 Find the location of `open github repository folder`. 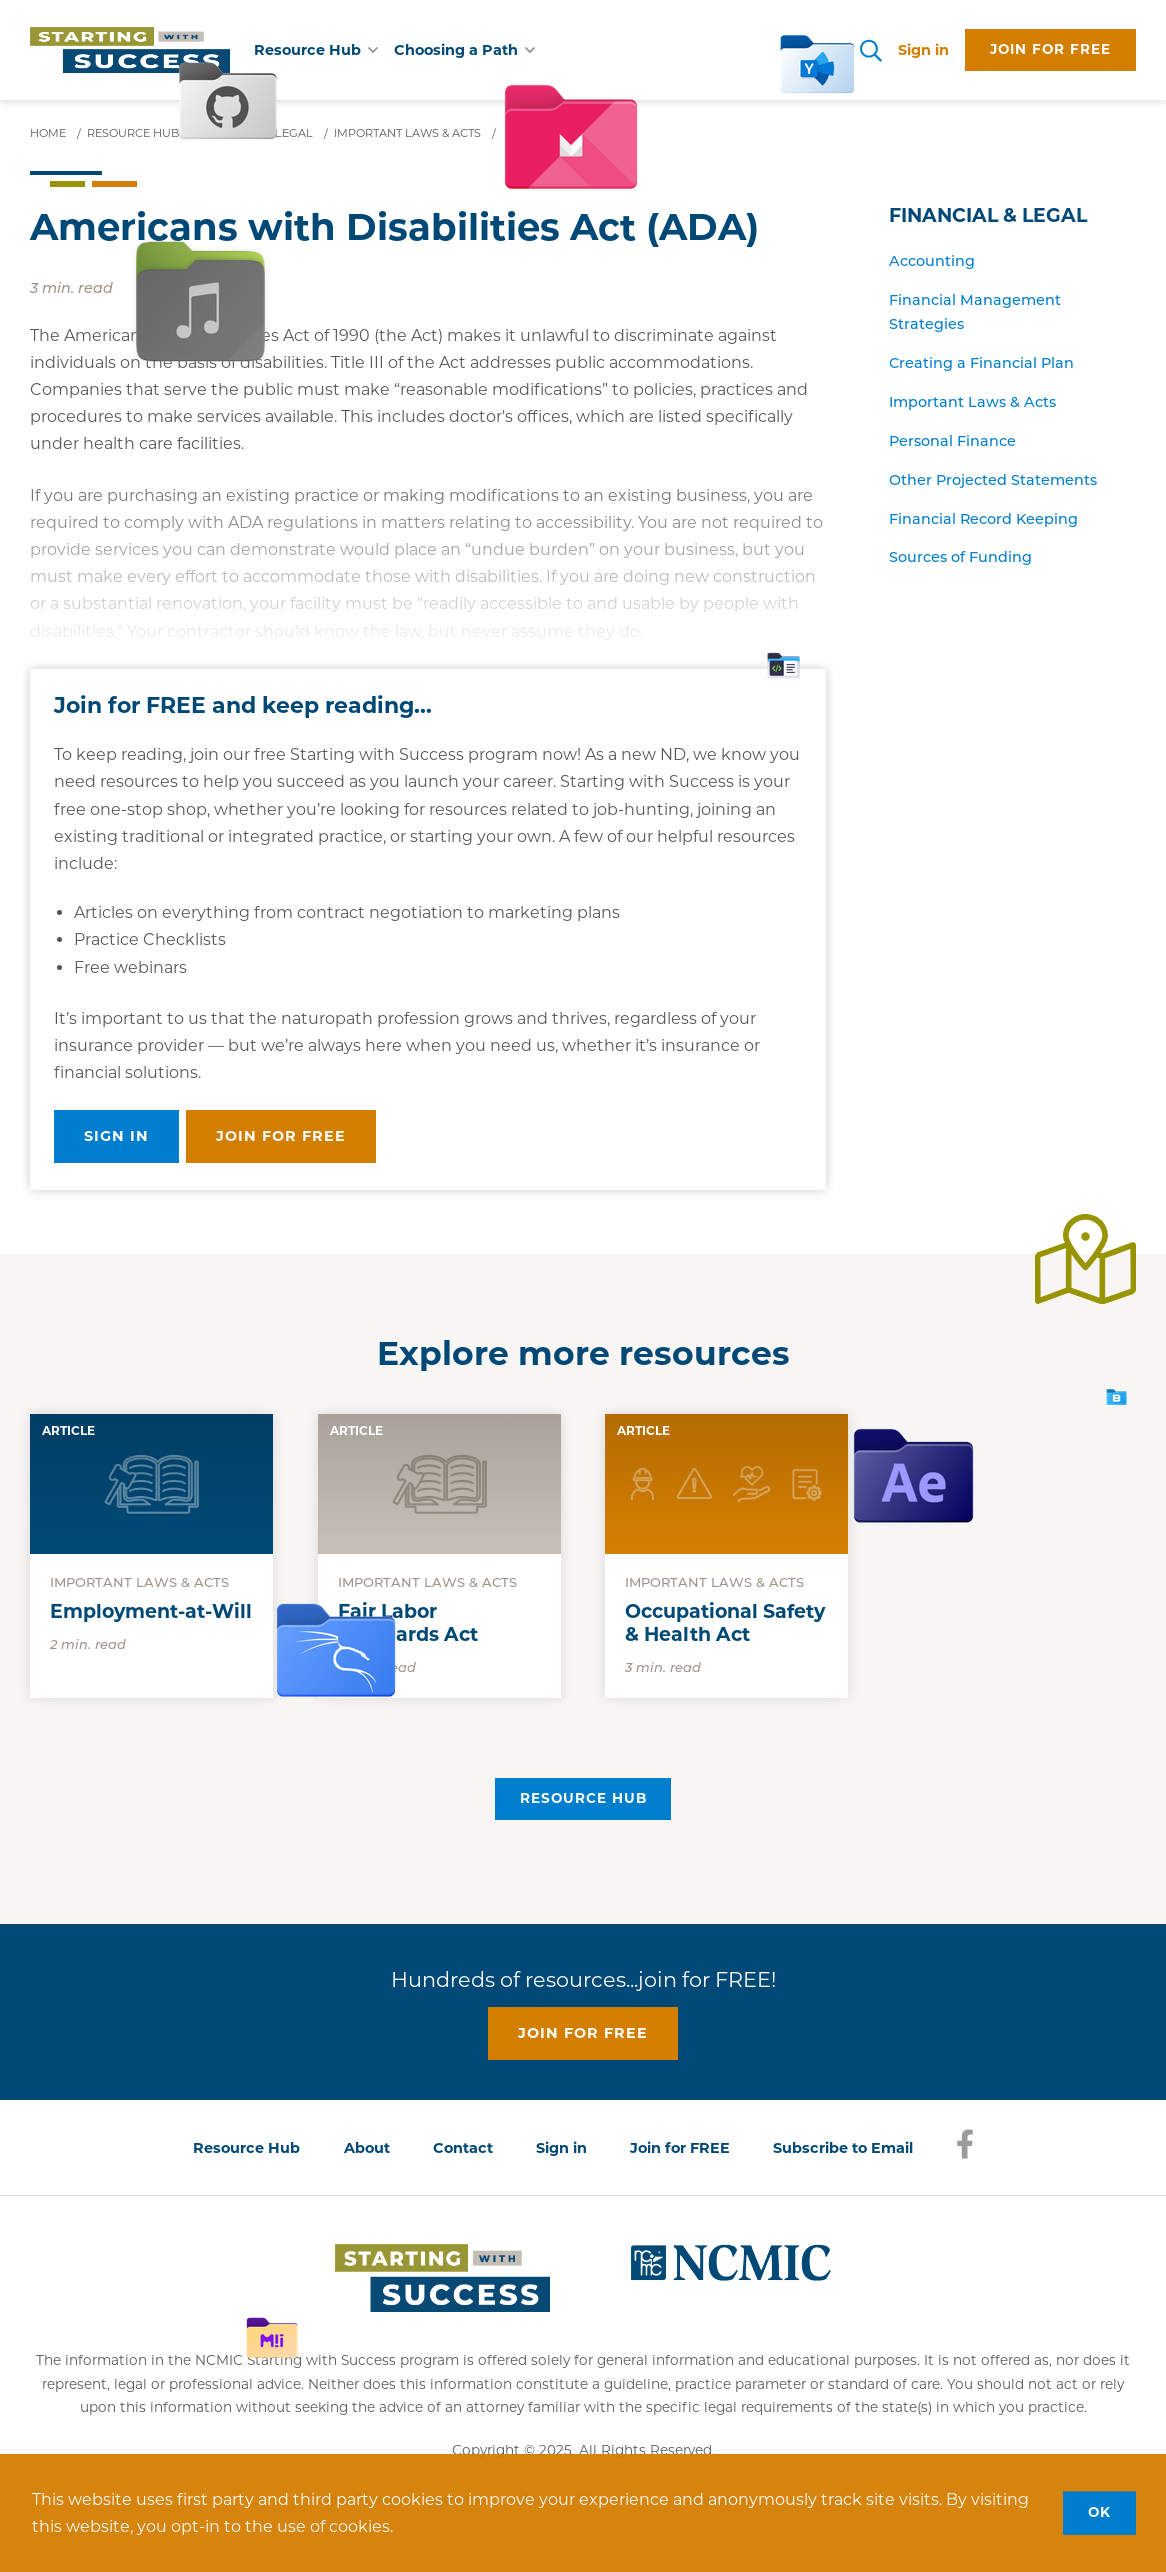

open github repository folder is located at coordinates (227, 103).